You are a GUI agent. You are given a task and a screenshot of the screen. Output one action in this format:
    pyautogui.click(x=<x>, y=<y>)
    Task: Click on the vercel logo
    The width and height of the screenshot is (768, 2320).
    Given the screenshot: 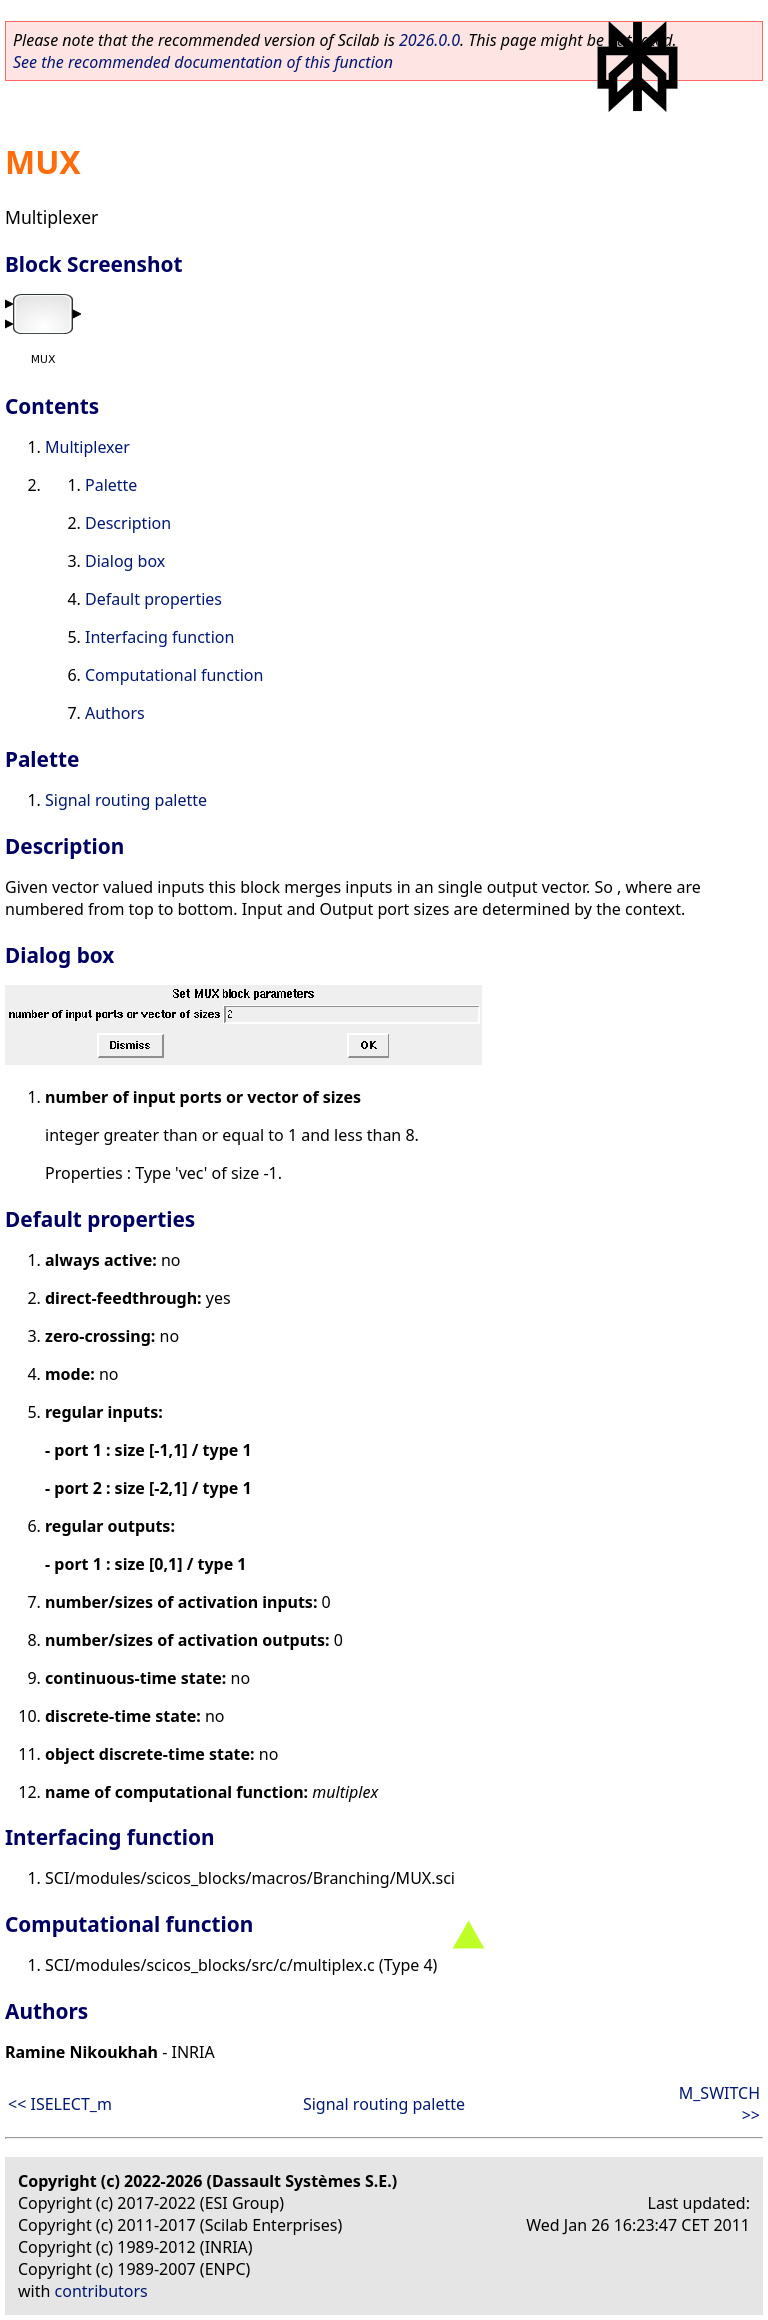 What is the action you would take?
    pyautogui.click(x=468, y=1934)
    